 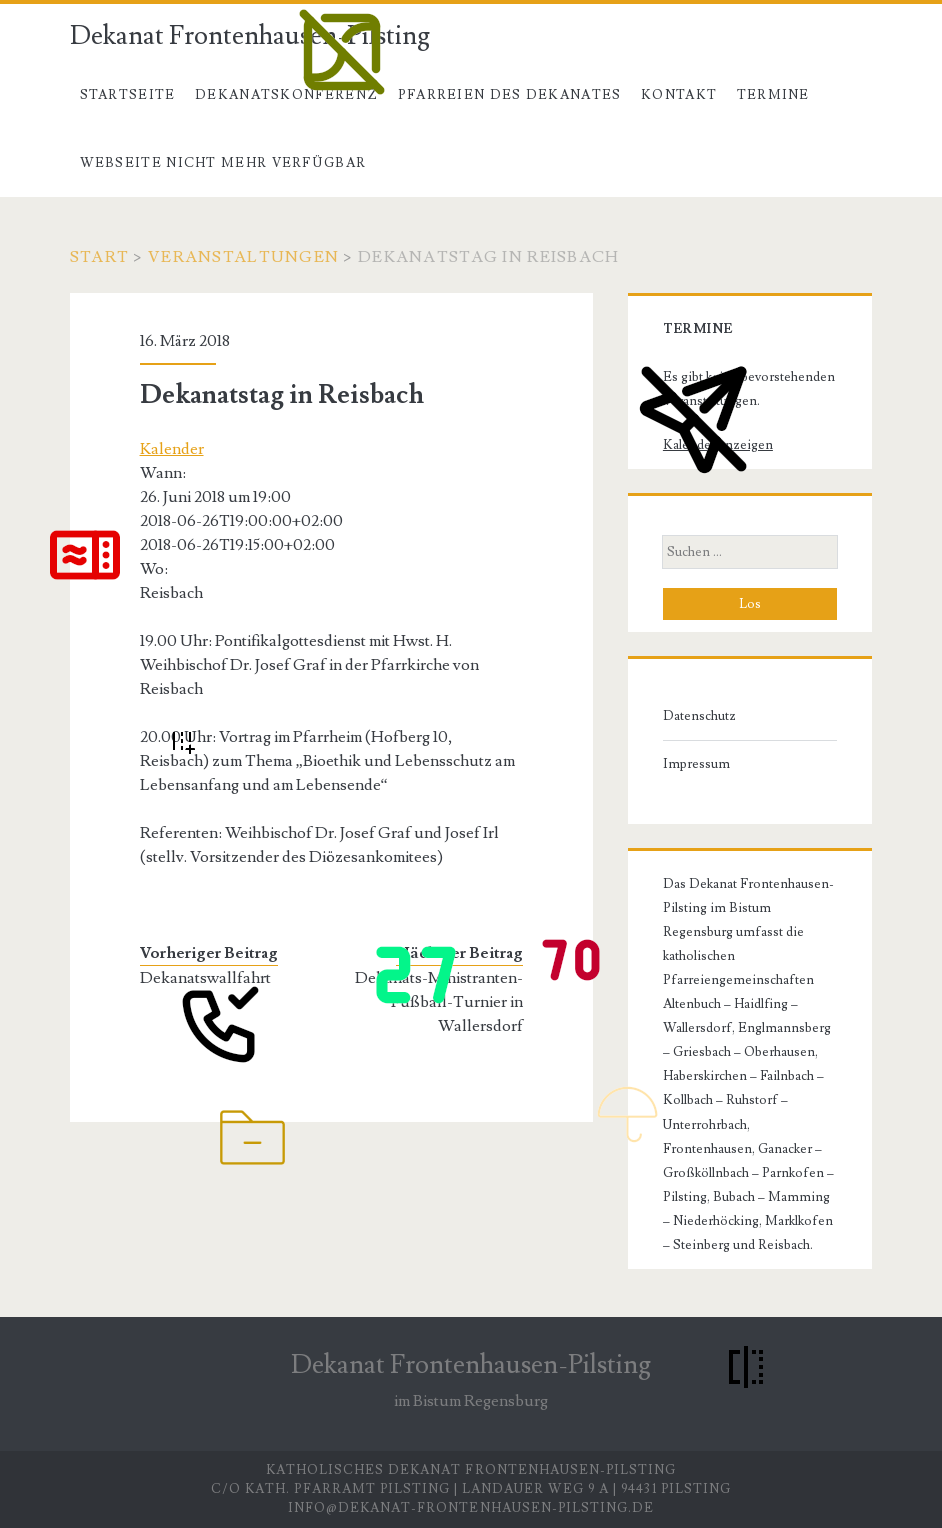 What do you see at coordinates (85, 555) in the screenshot?
I see `access microwave or kitchen appliance controls` at bounding box center [85, 555].